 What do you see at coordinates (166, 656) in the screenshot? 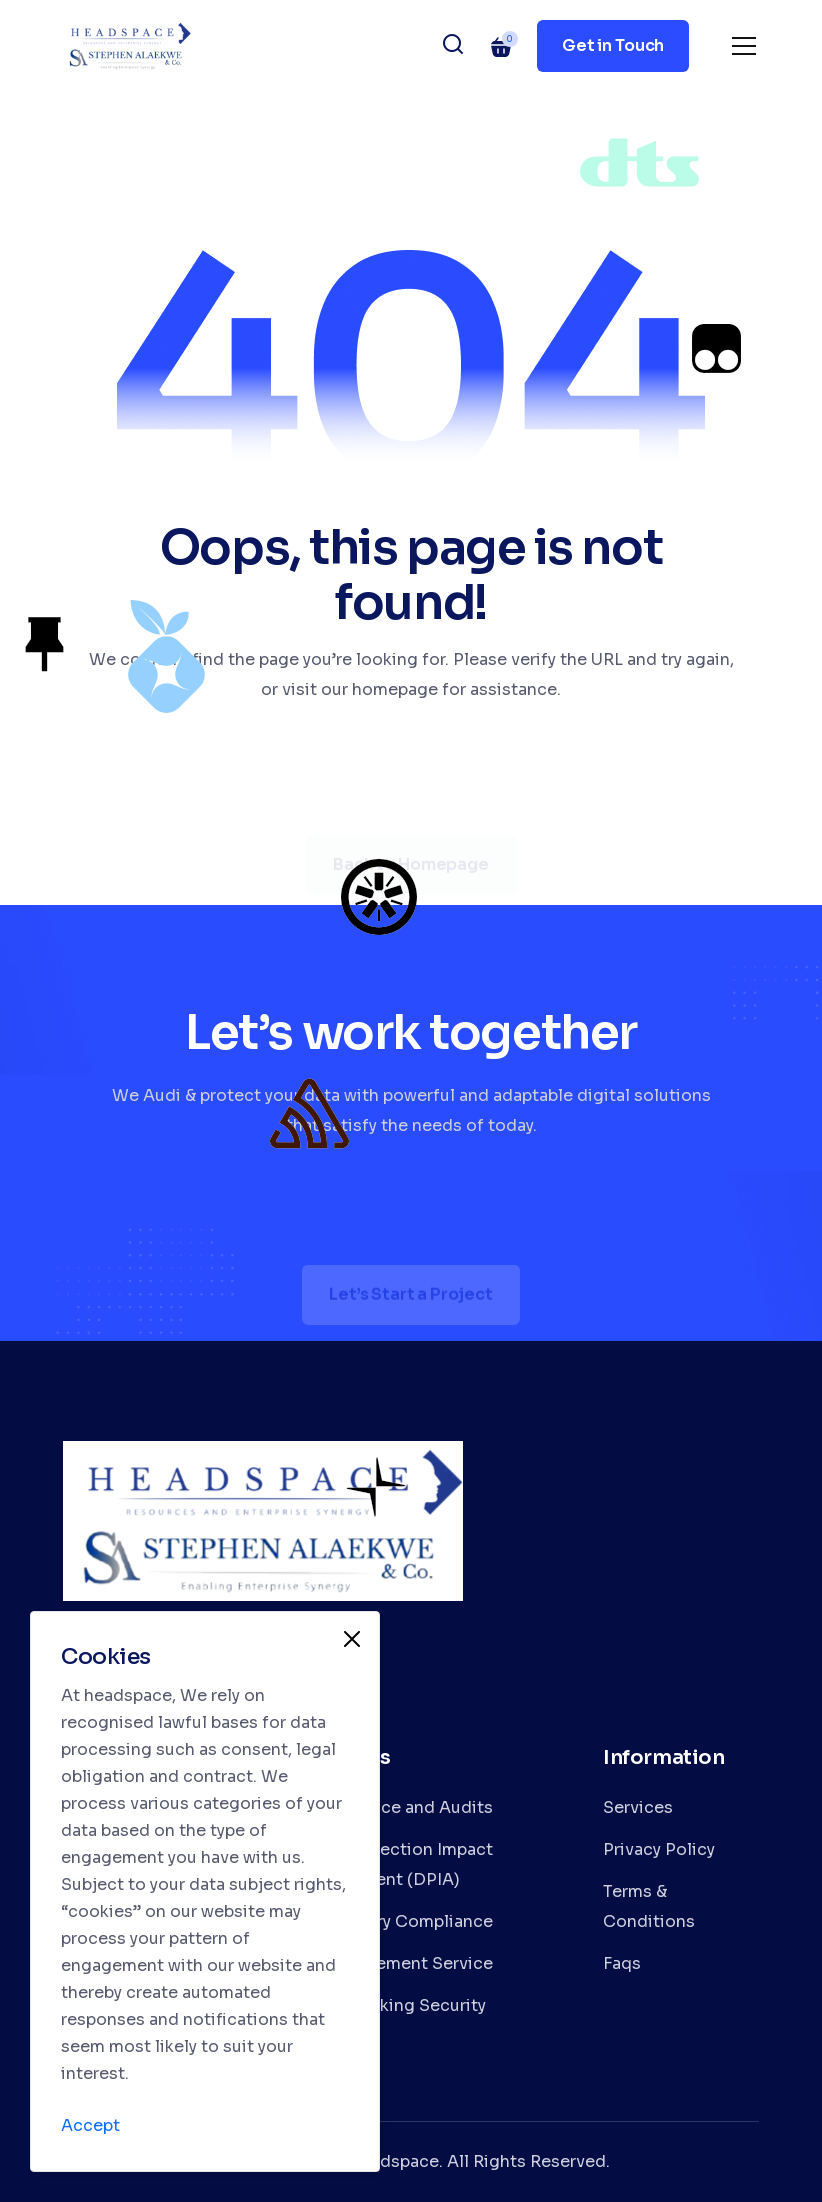
I see `open Pi-hole network ad blocker settings` at bounding box center [166, 656].